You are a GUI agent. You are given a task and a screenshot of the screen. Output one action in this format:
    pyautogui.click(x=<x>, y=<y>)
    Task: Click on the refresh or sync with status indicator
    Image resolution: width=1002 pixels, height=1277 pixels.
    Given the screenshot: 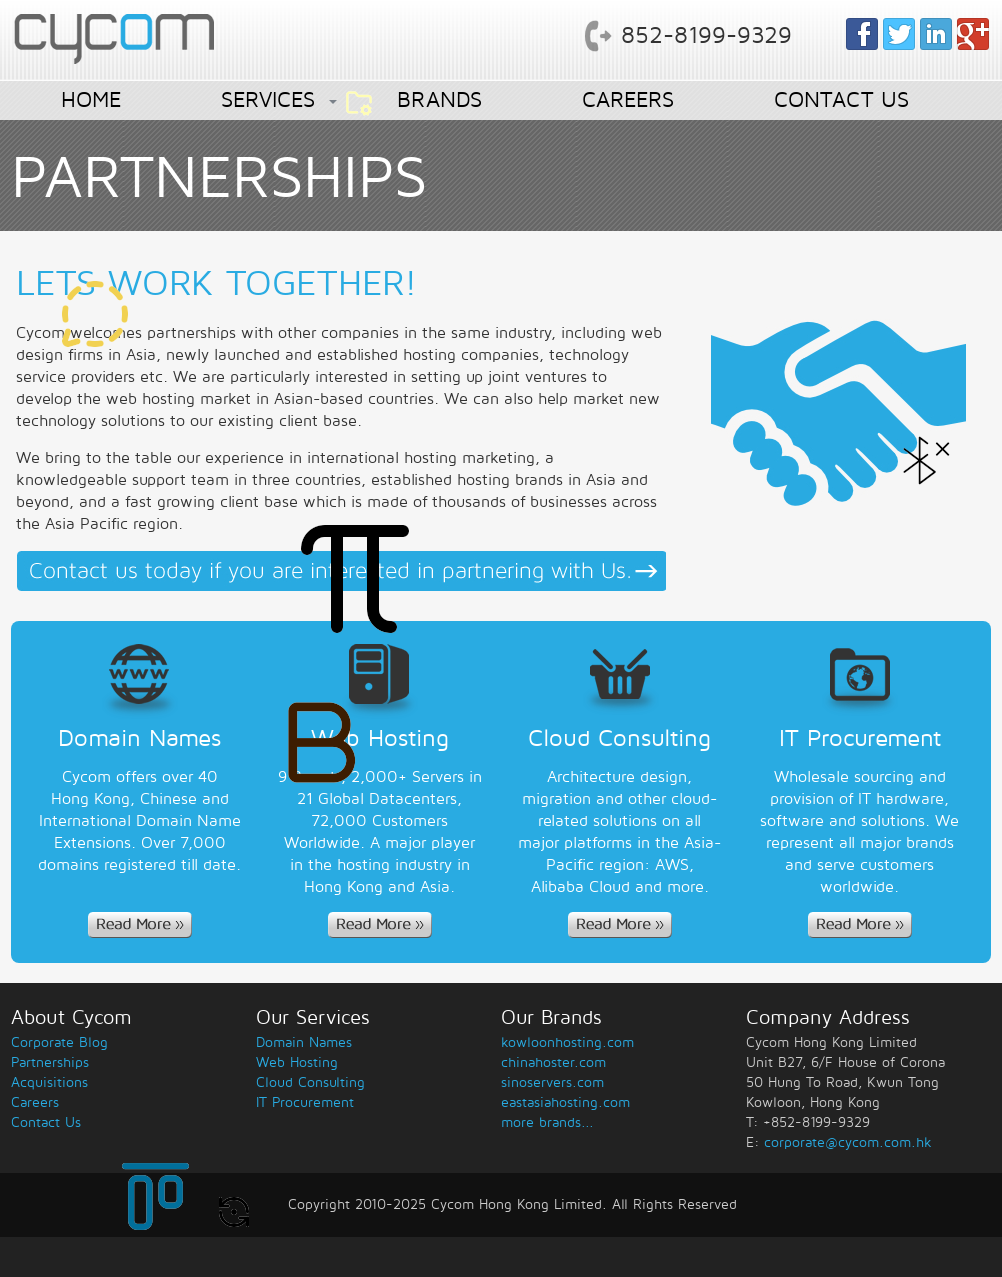 What is the action you would take?
    pyautogui.click(x=234, y=1212)
    